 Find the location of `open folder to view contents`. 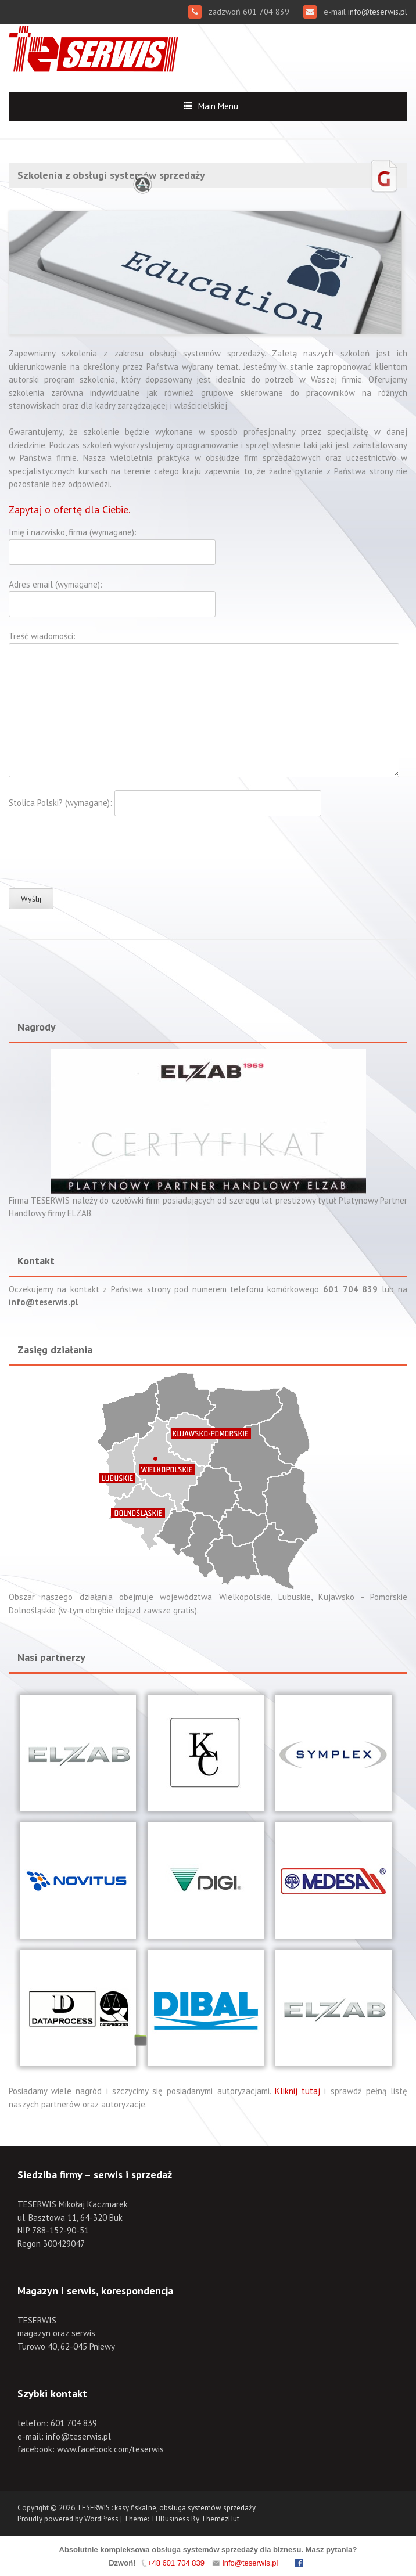

open folder to view contents is located at coordinates (141, 2040).